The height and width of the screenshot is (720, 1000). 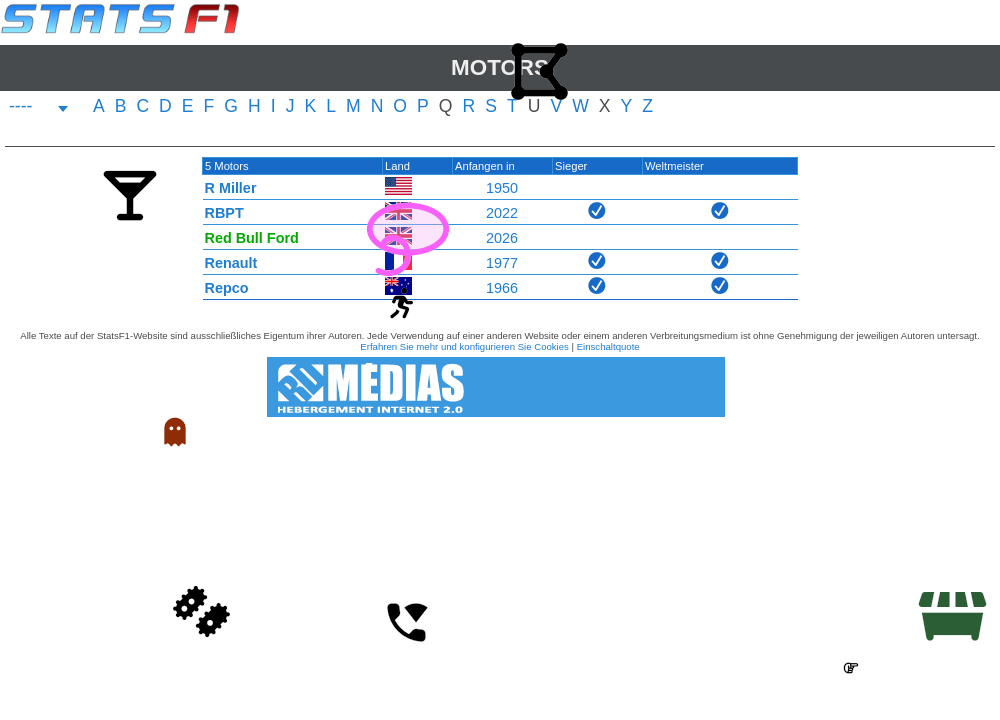 What do you see at coordinates (175, 432) in the screenshot?
I see `toggle ghost mode or invisible status` at bounding box center [175, 432].